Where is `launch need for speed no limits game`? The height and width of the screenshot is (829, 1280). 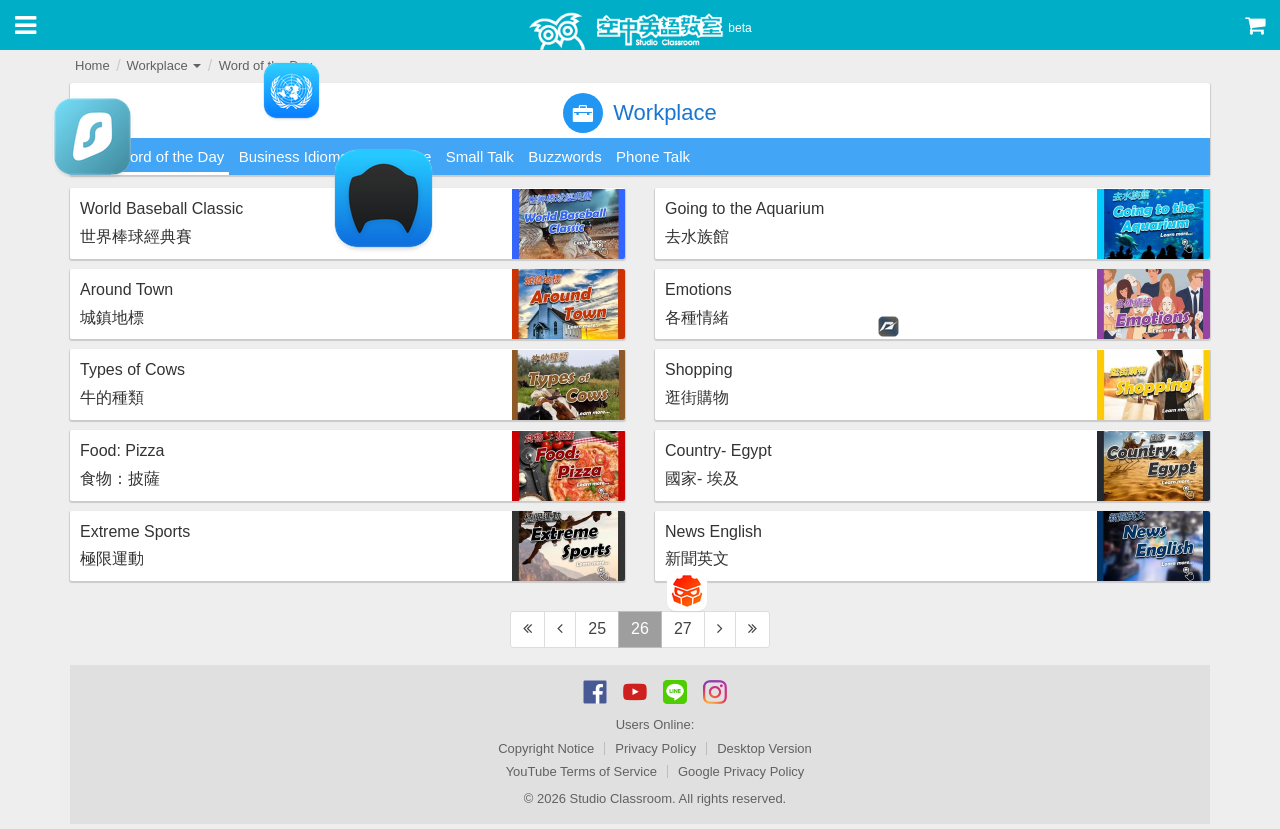 launch need for speed no limits game is located at coordinates (888, 326).